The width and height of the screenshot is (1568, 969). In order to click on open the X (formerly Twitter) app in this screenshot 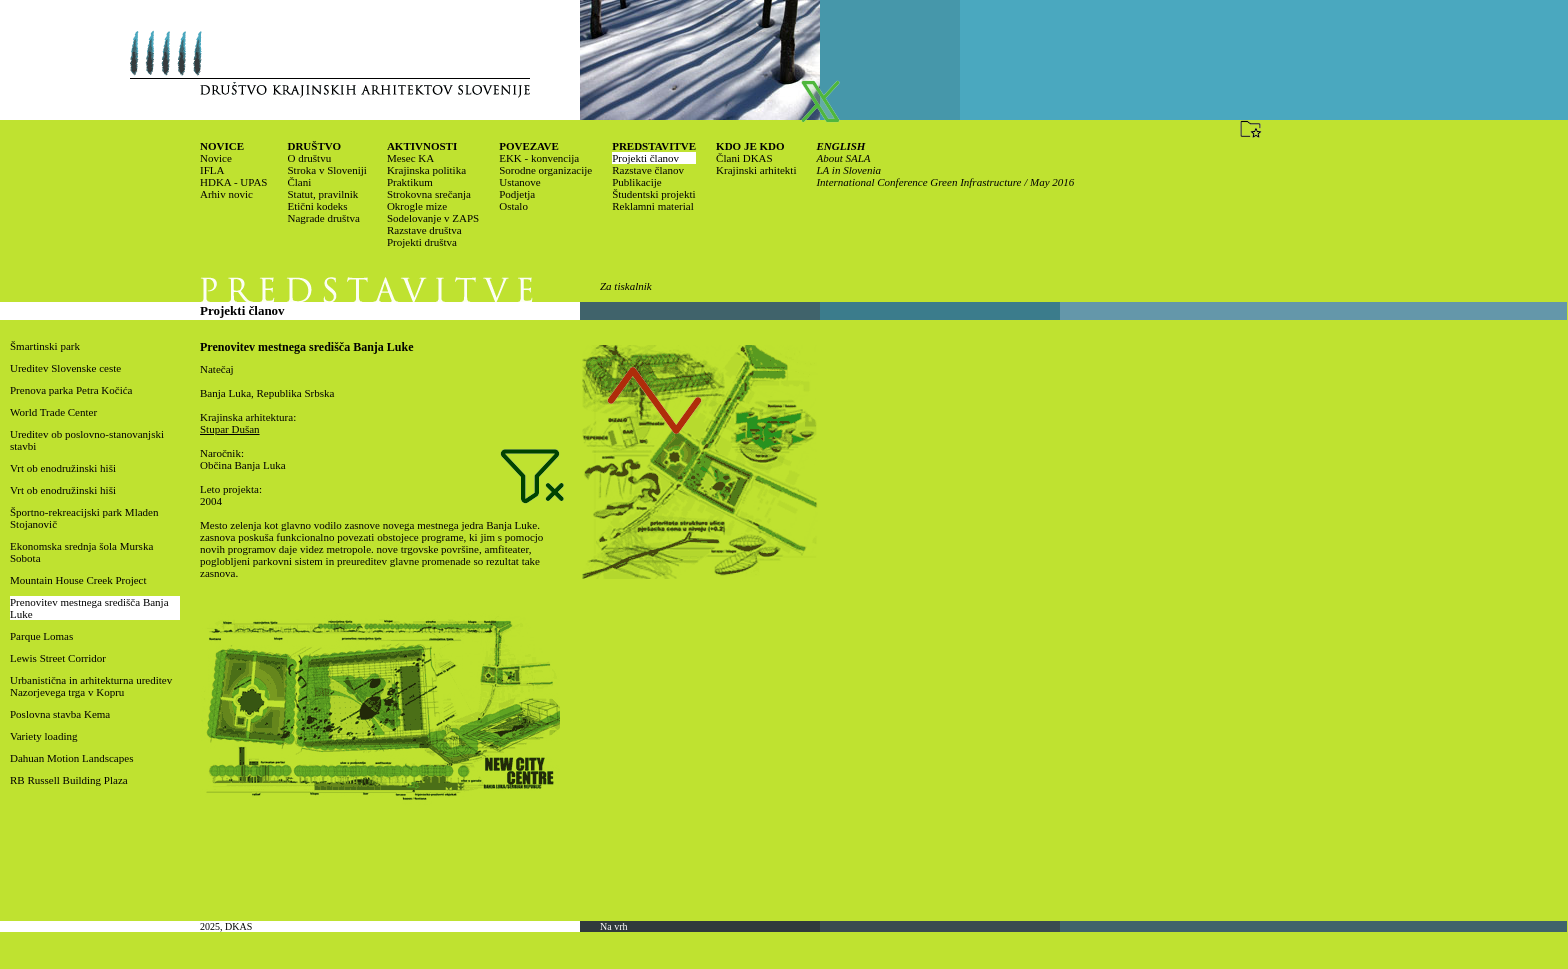, I will do `click(820, 101)`.